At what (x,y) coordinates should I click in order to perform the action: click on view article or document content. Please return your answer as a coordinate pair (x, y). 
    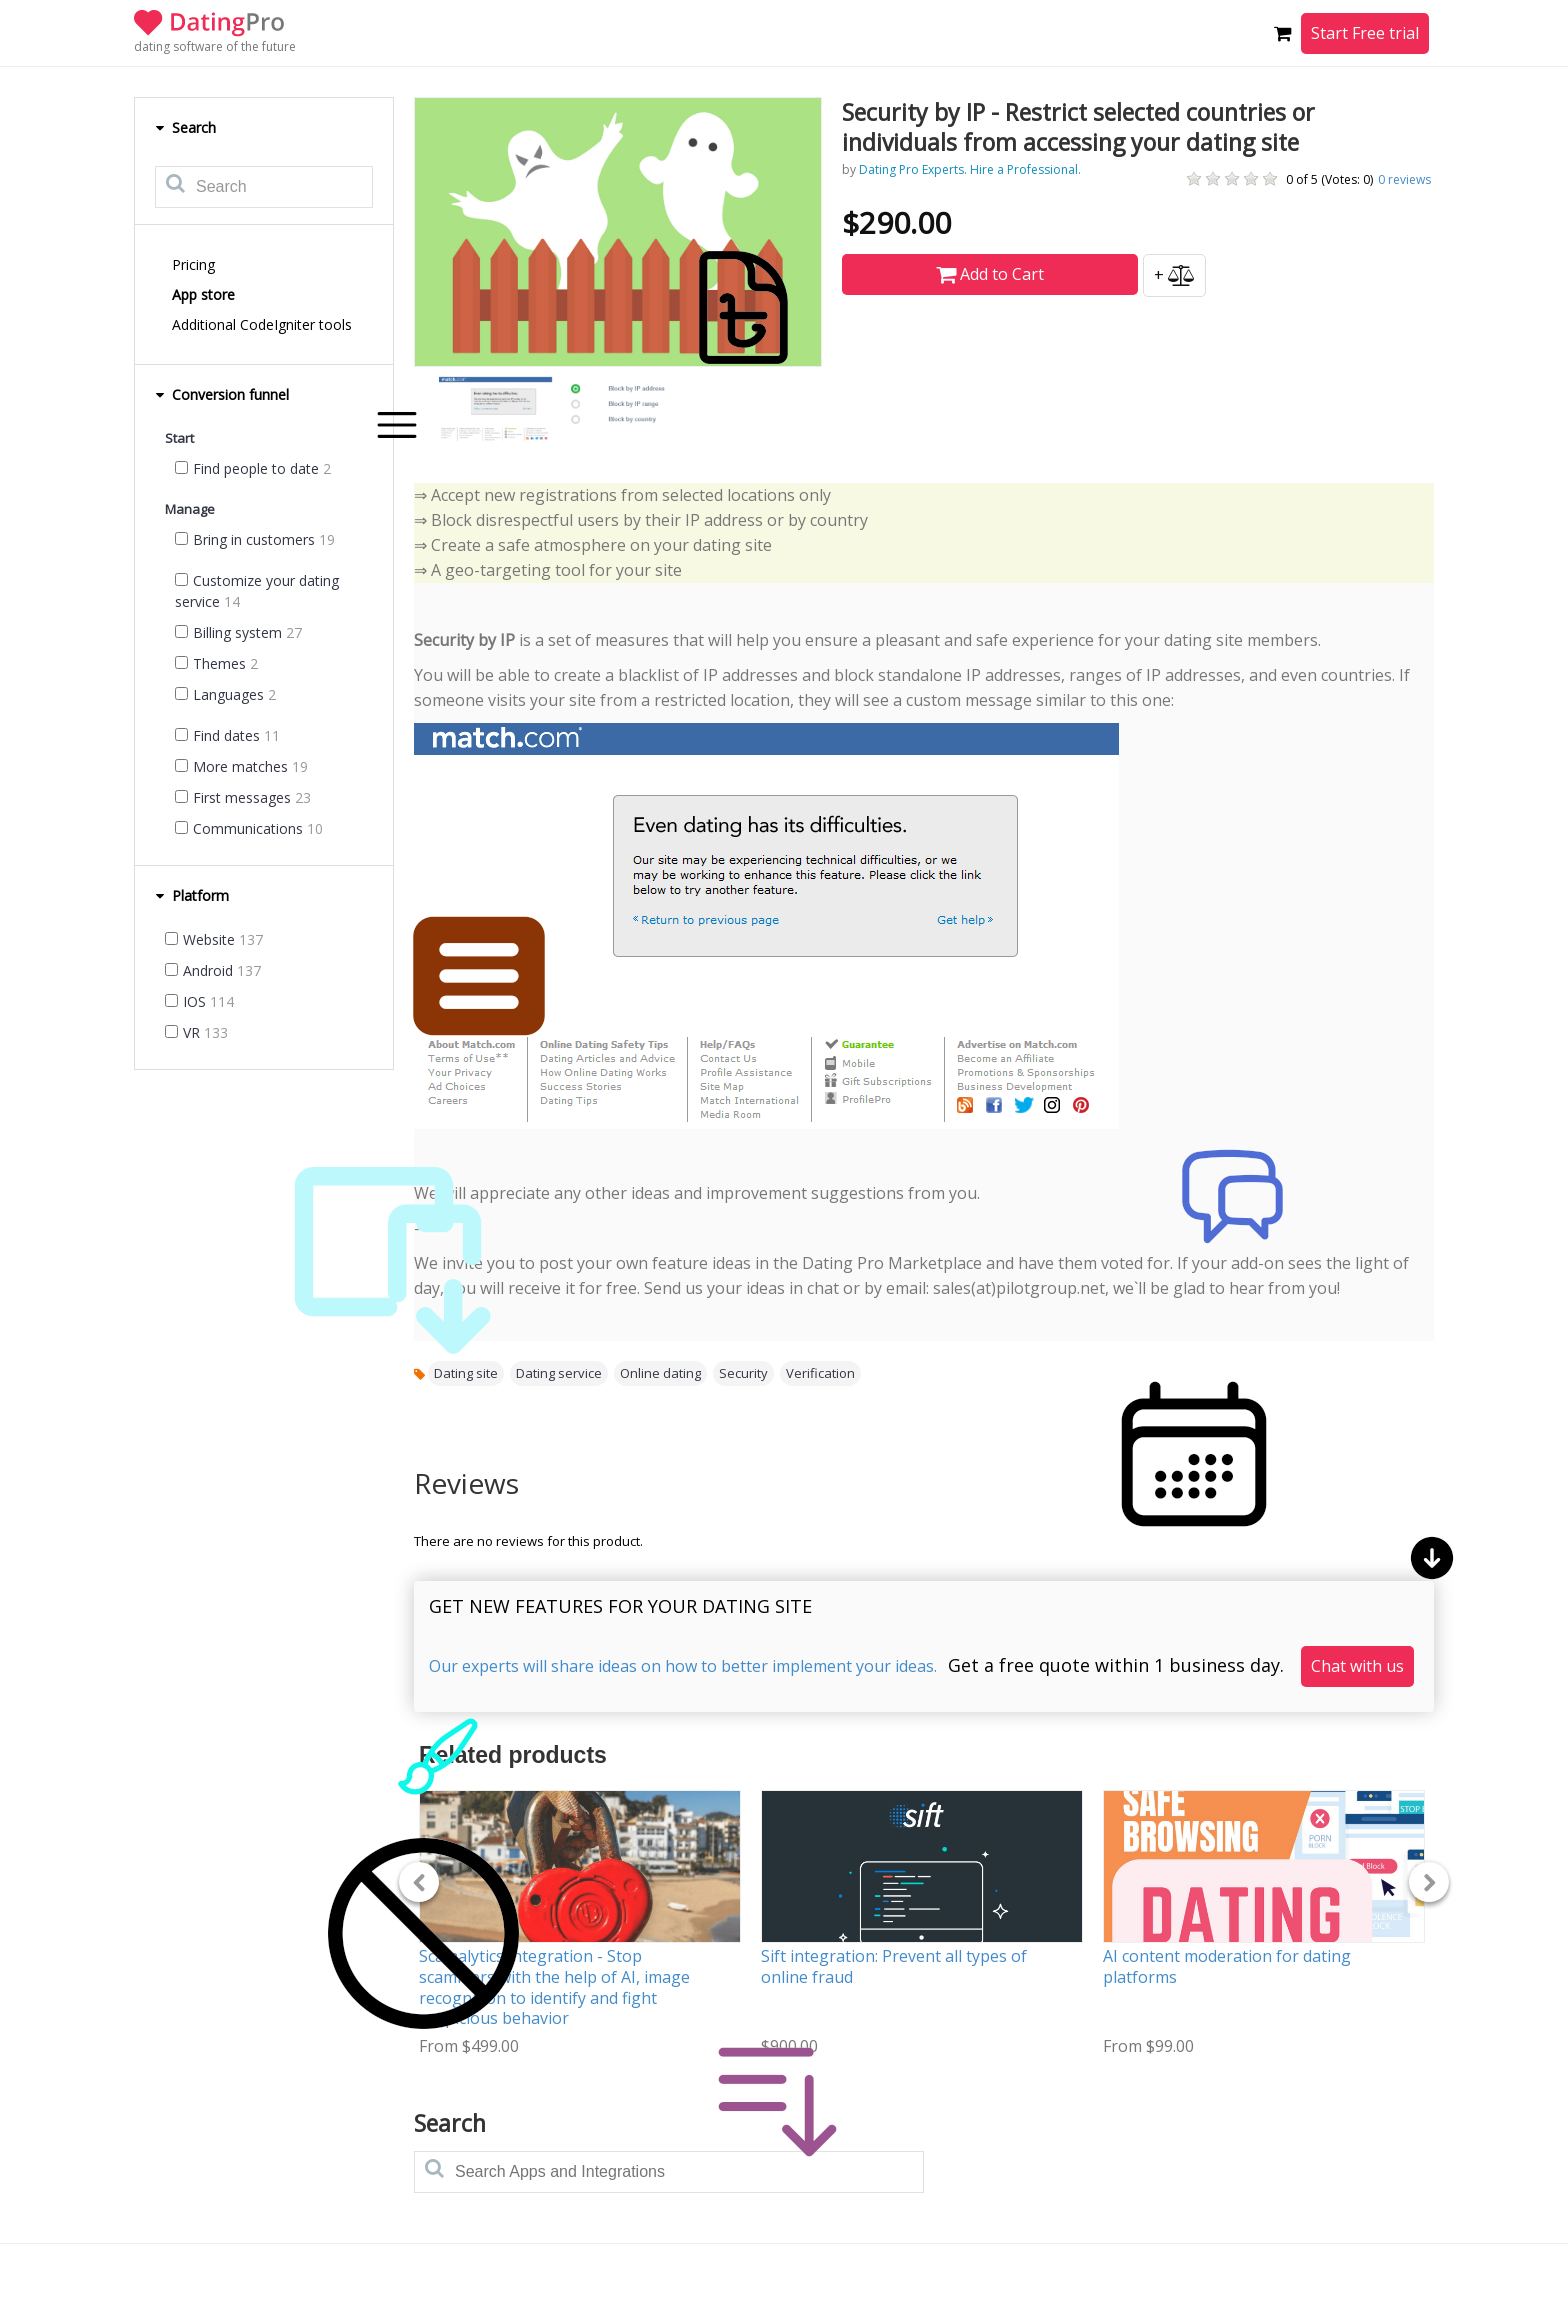
    Looking at the image, I should click on (479, 976).